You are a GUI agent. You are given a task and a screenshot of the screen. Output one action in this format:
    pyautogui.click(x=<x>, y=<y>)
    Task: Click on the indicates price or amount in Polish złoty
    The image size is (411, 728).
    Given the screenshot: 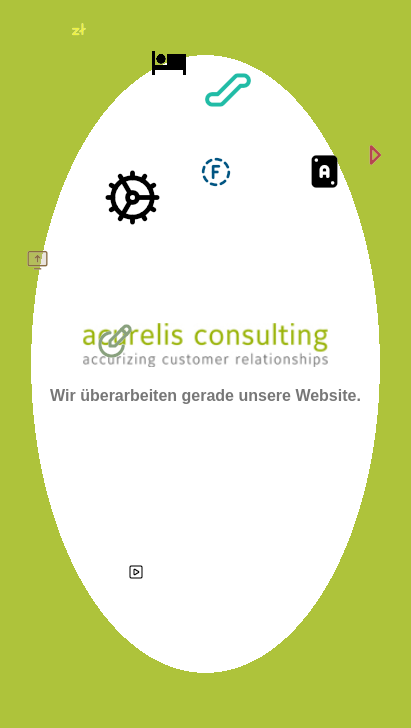 What is the action you would take?
    pyautogui.click(x=78, y=29)
    